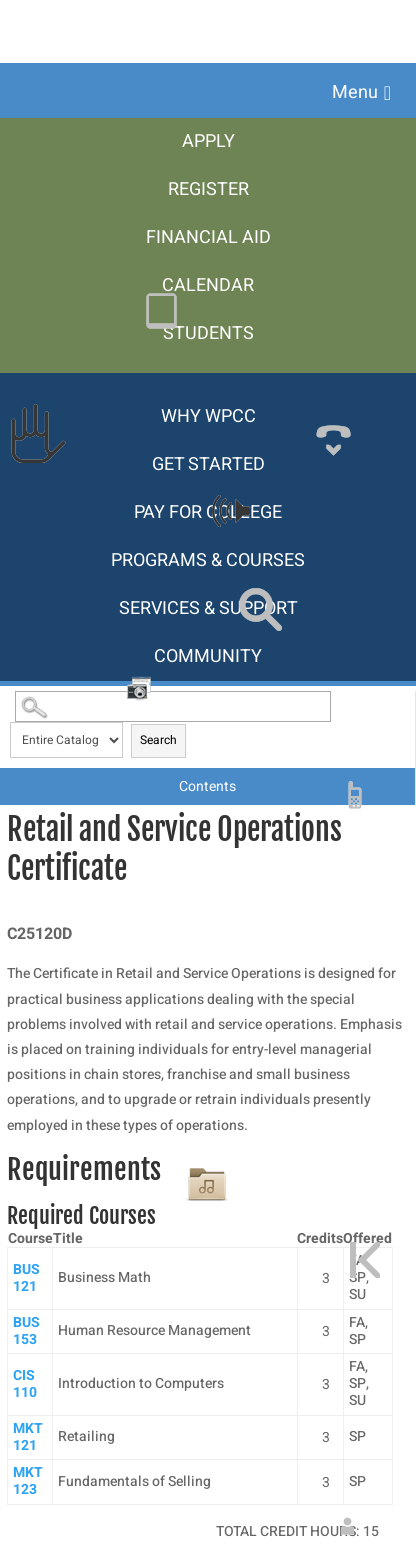  I want to click on adjust speaker volume settings, so click(231, 511).